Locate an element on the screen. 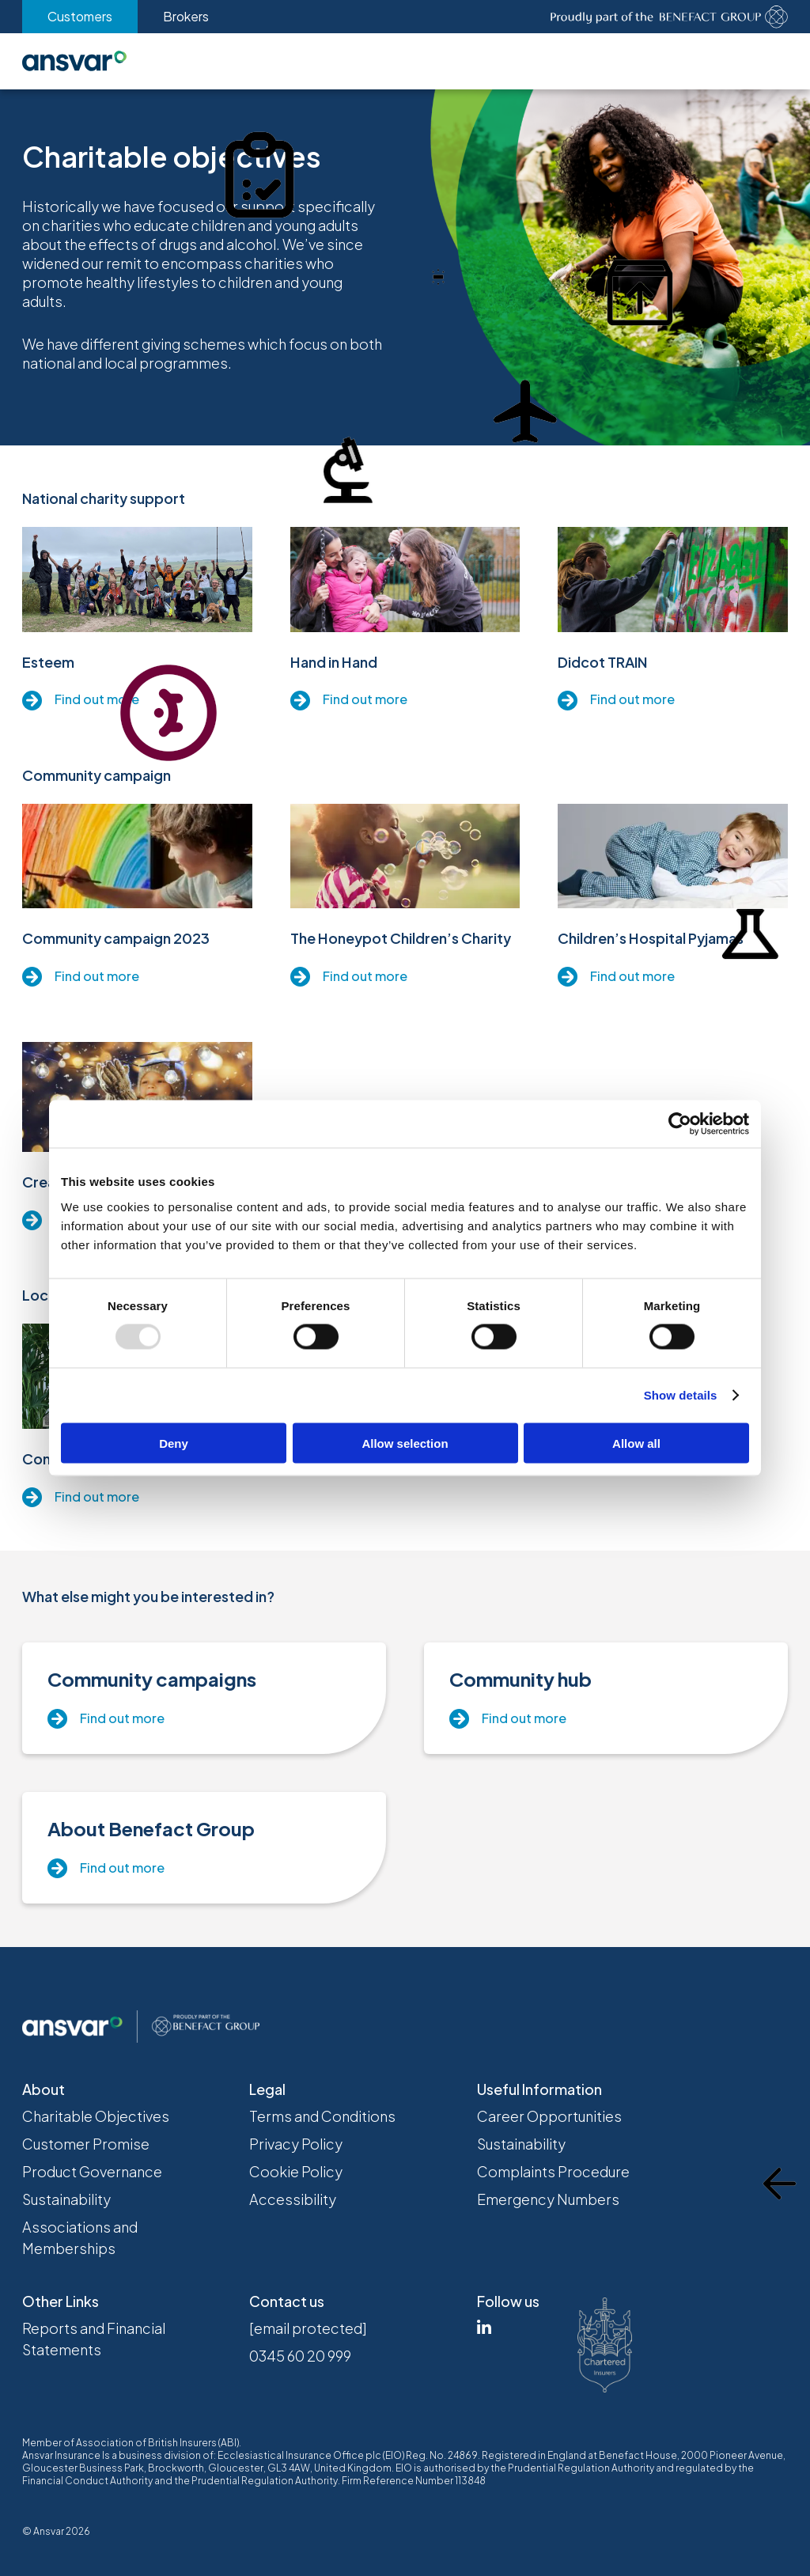  mantine UI library logo is located at coordinates (168, 713).